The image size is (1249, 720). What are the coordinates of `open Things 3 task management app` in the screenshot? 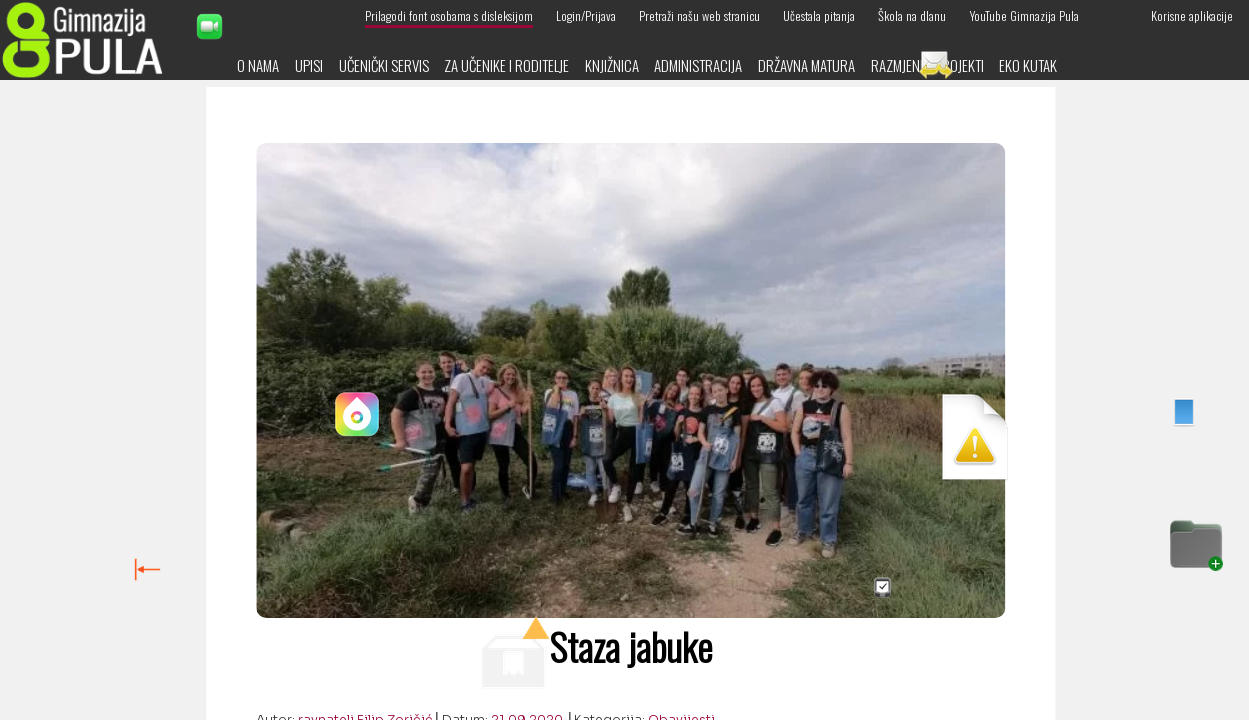 It's located at (882, 587).